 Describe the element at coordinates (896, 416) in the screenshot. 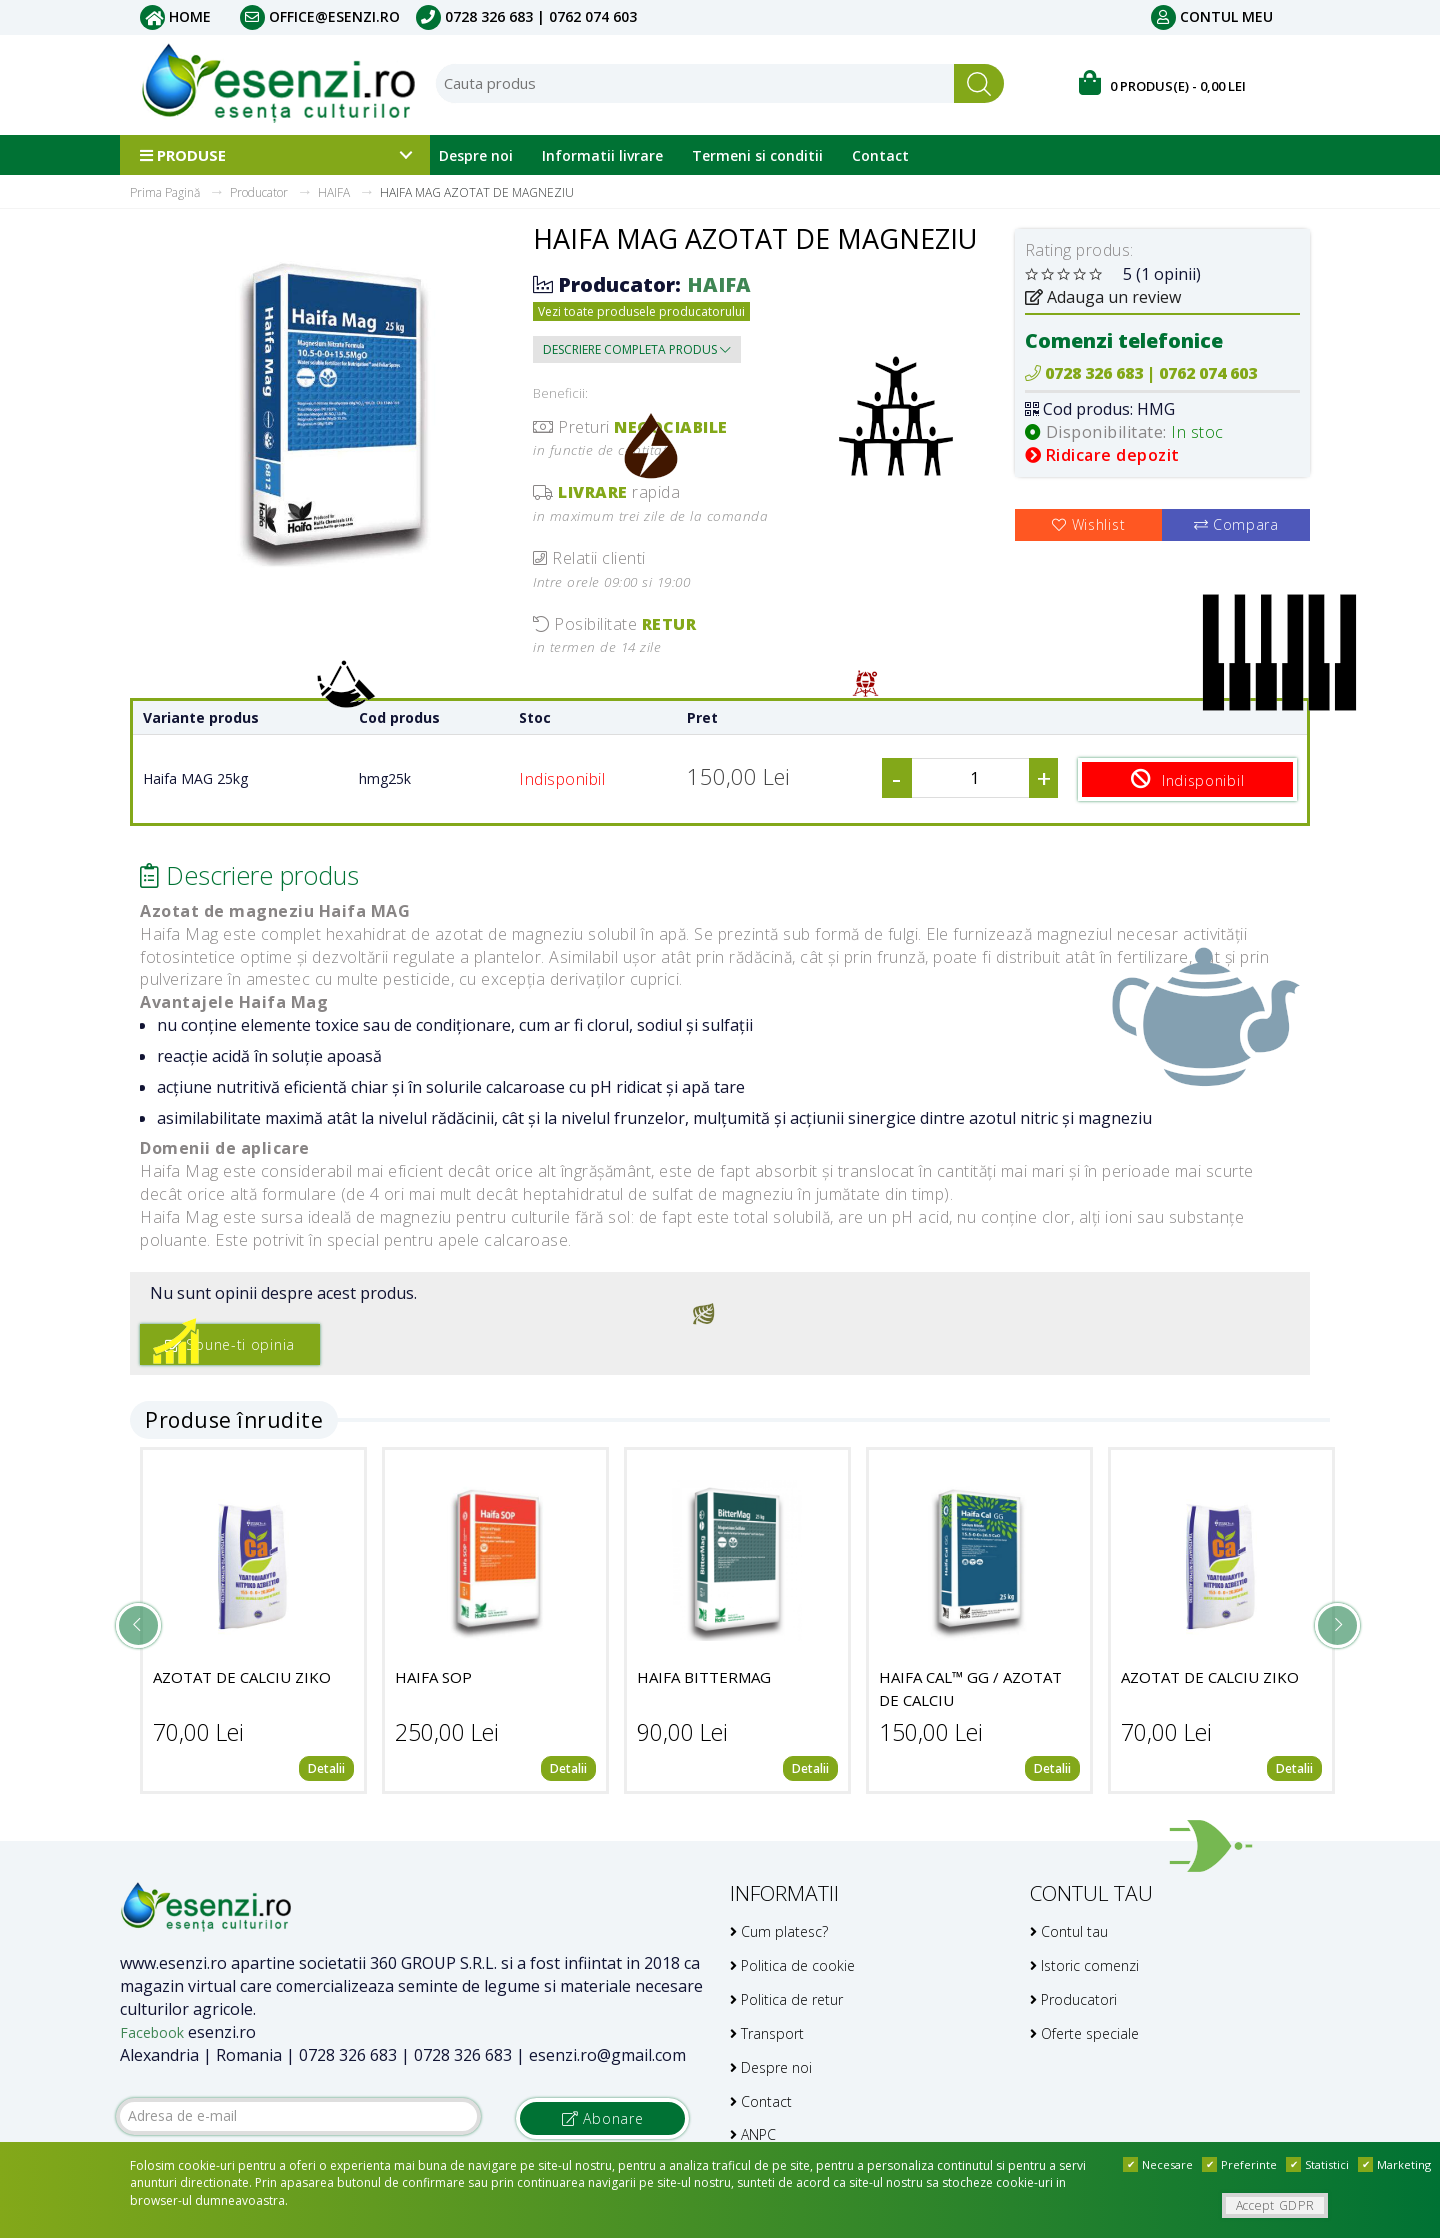

I see `view team hierarchy or organization structure` at that location.